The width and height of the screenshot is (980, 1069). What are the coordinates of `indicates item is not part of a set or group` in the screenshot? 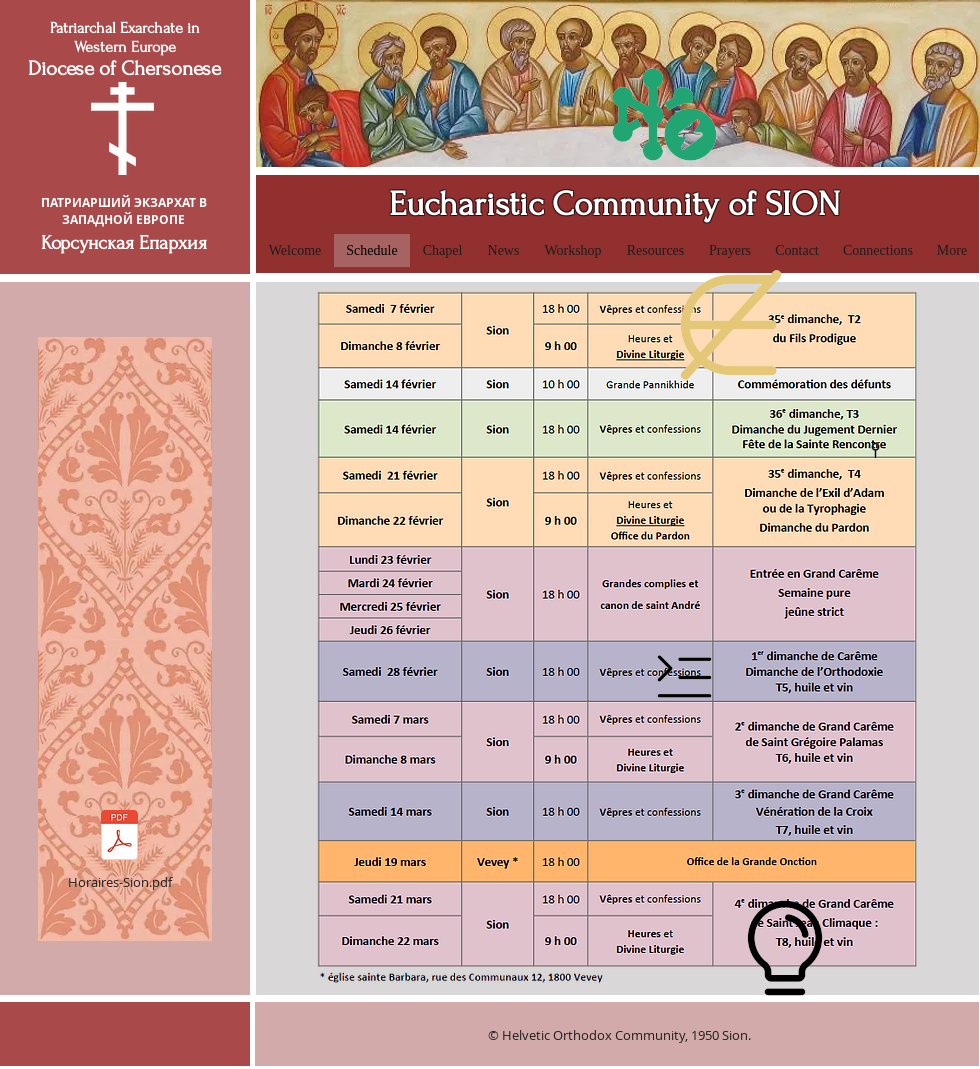 It's located at (731, 325).